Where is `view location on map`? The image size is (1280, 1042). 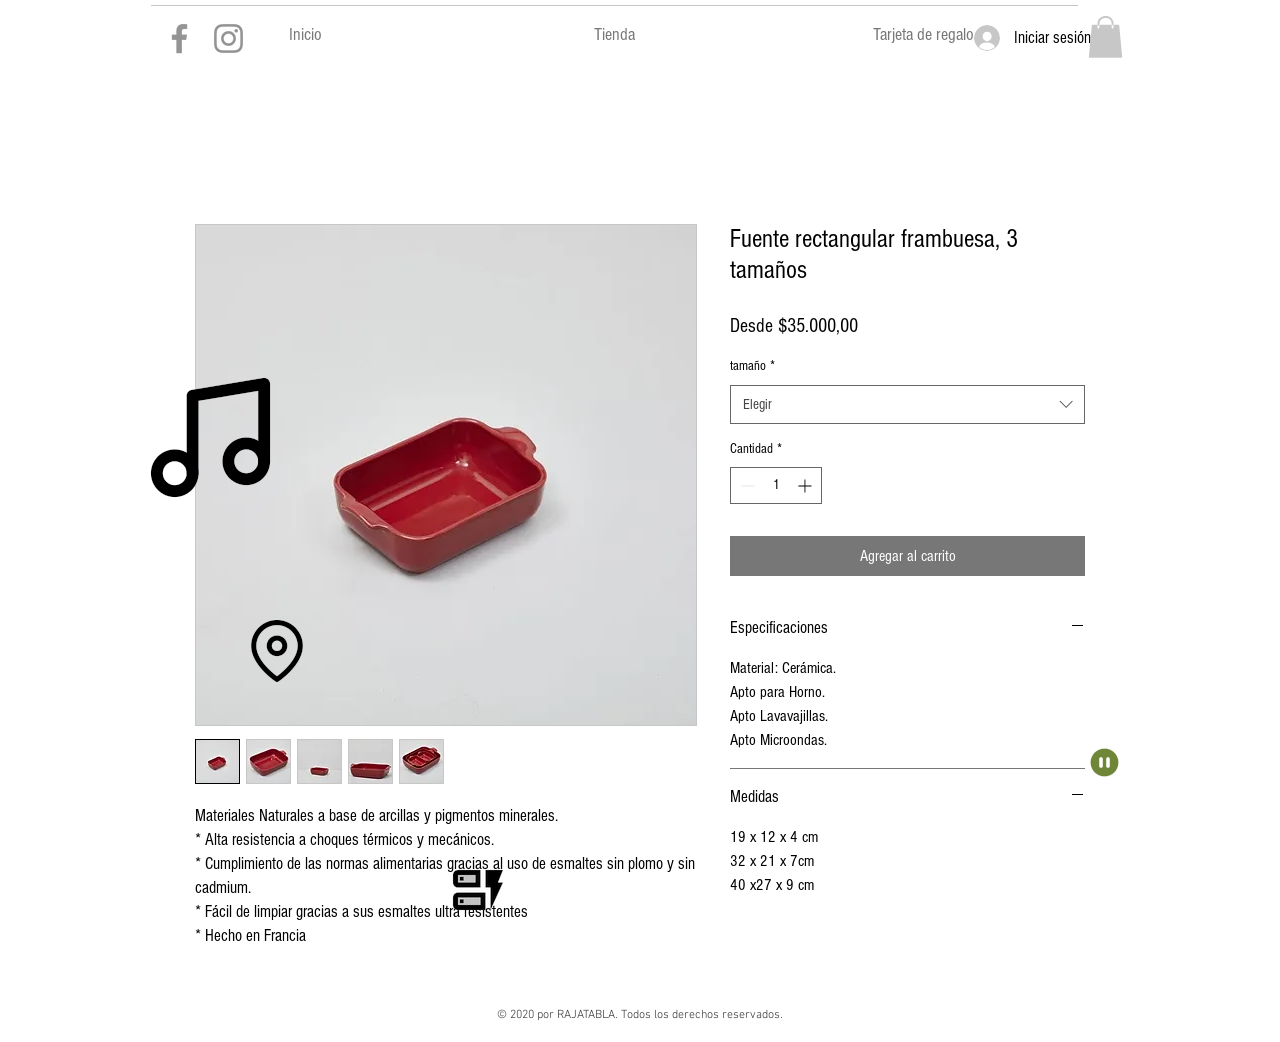
view location on map is located at coordinates (277, 651).